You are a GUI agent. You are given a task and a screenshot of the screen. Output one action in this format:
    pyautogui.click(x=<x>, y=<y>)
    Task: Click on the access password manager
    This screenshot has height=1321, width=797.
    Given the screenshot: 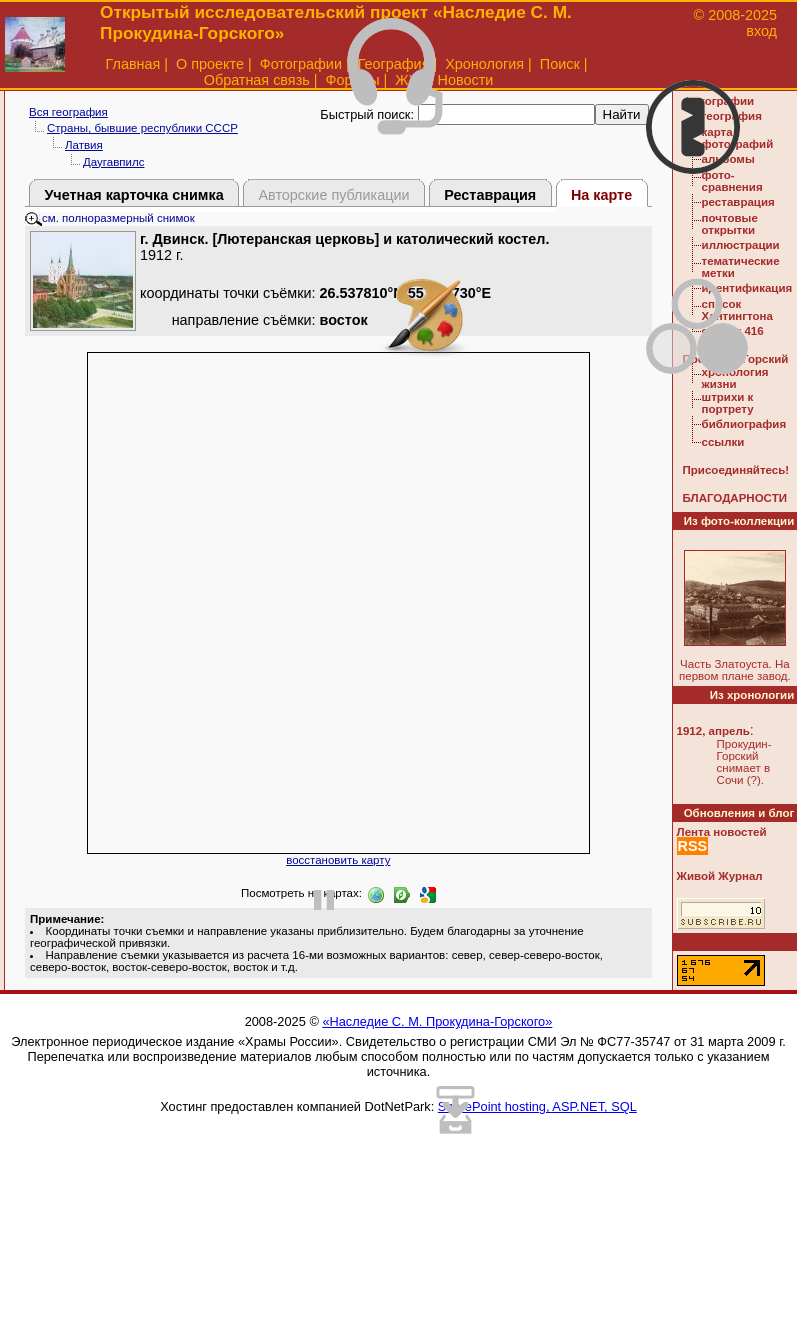 What is the action you would take?
    pyautogui.click(x=693, y=127)
    